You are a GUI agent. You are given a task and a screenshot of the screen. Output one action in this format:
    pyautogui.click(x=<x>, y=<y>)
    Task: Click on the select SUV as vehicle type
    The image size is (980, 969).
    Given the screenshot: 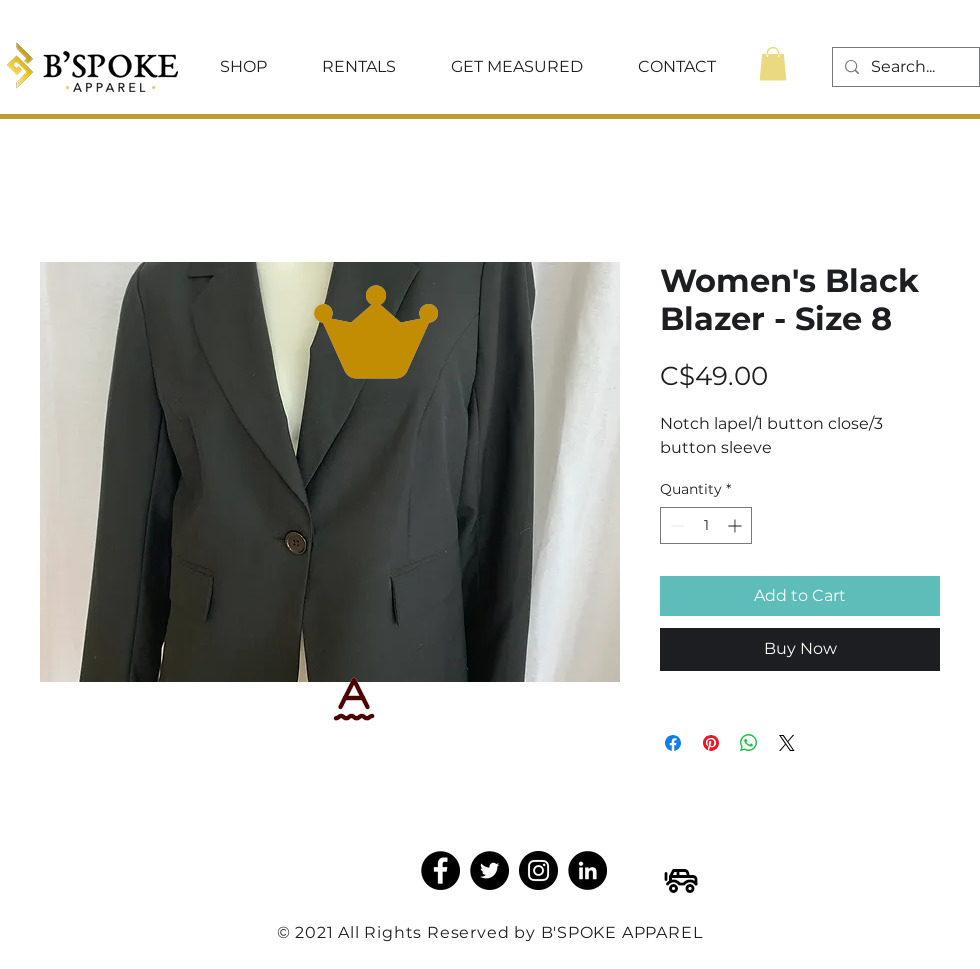 What is the action you would take?
    pyautogui.click(x=681, y=881)
    